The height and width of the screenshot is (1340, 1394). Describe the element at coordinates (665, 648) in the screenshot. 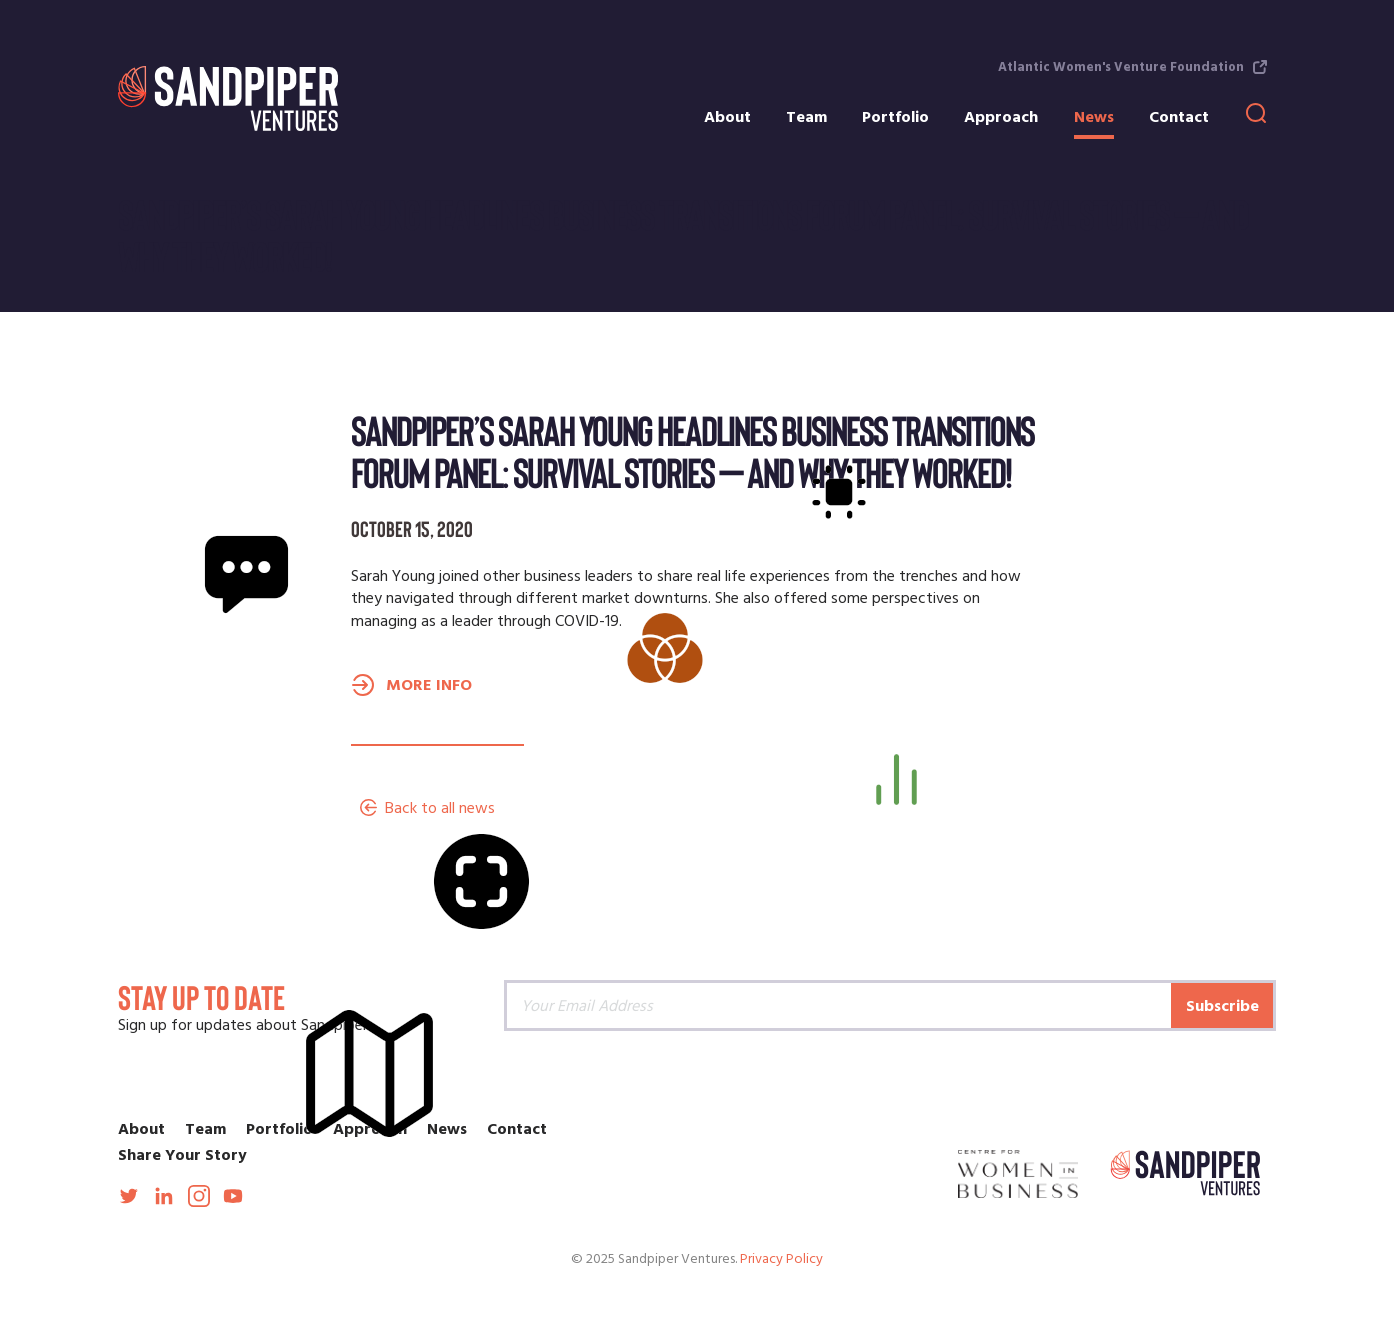

I see `adjust color filter settings` at that location.